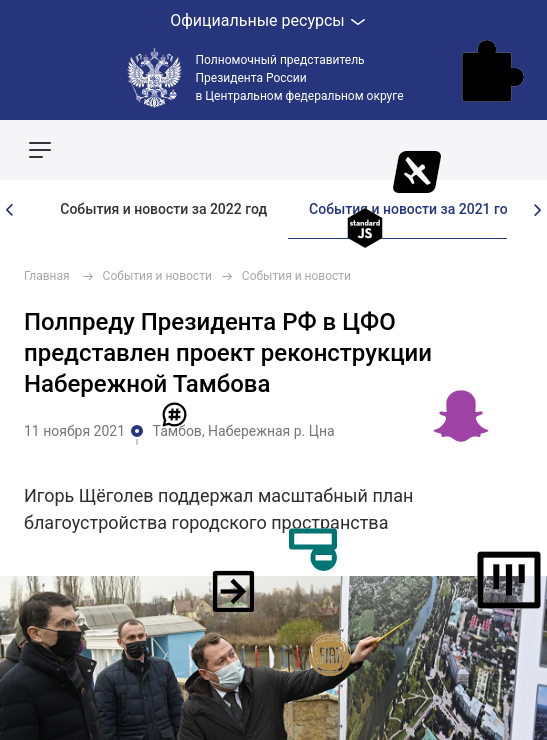  What do you see at coordinates (330, 655) in the screenshot?
I see `fiat brand or vehicle identification` at bounding box center [330, 655].